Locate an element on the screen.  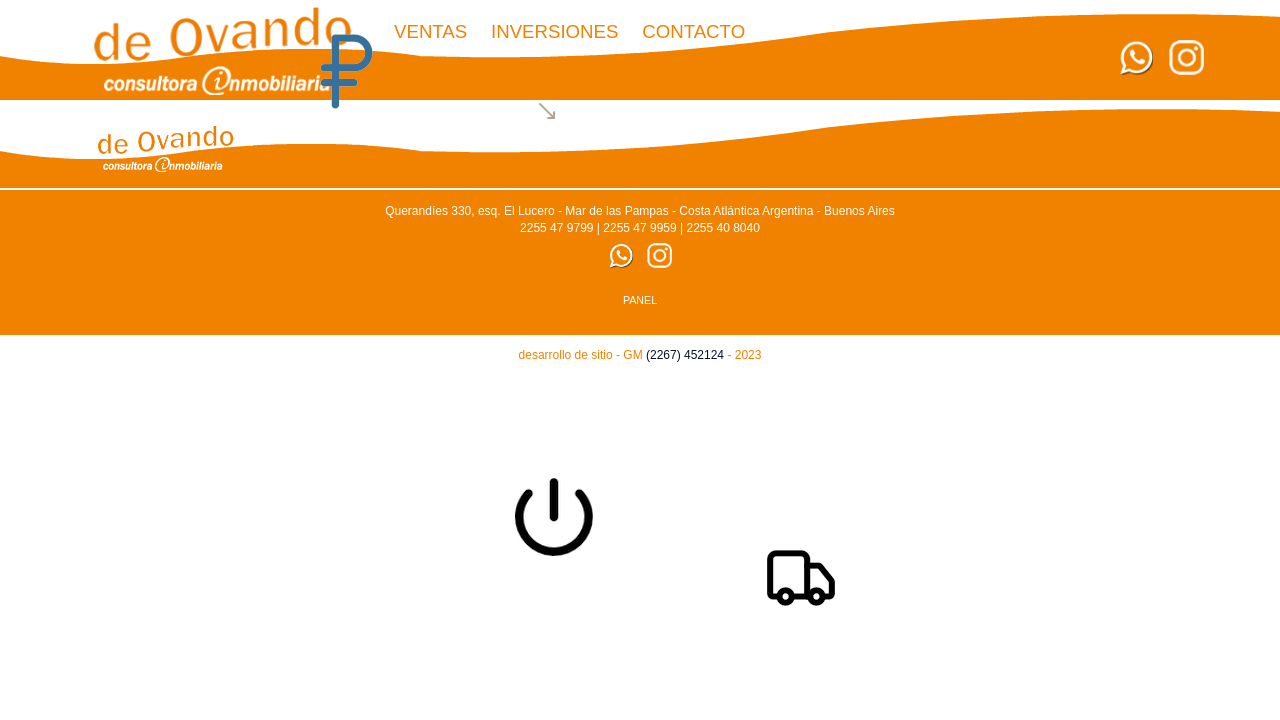
indicates price or amount in russian rubles is located at coordinates (346, 71).